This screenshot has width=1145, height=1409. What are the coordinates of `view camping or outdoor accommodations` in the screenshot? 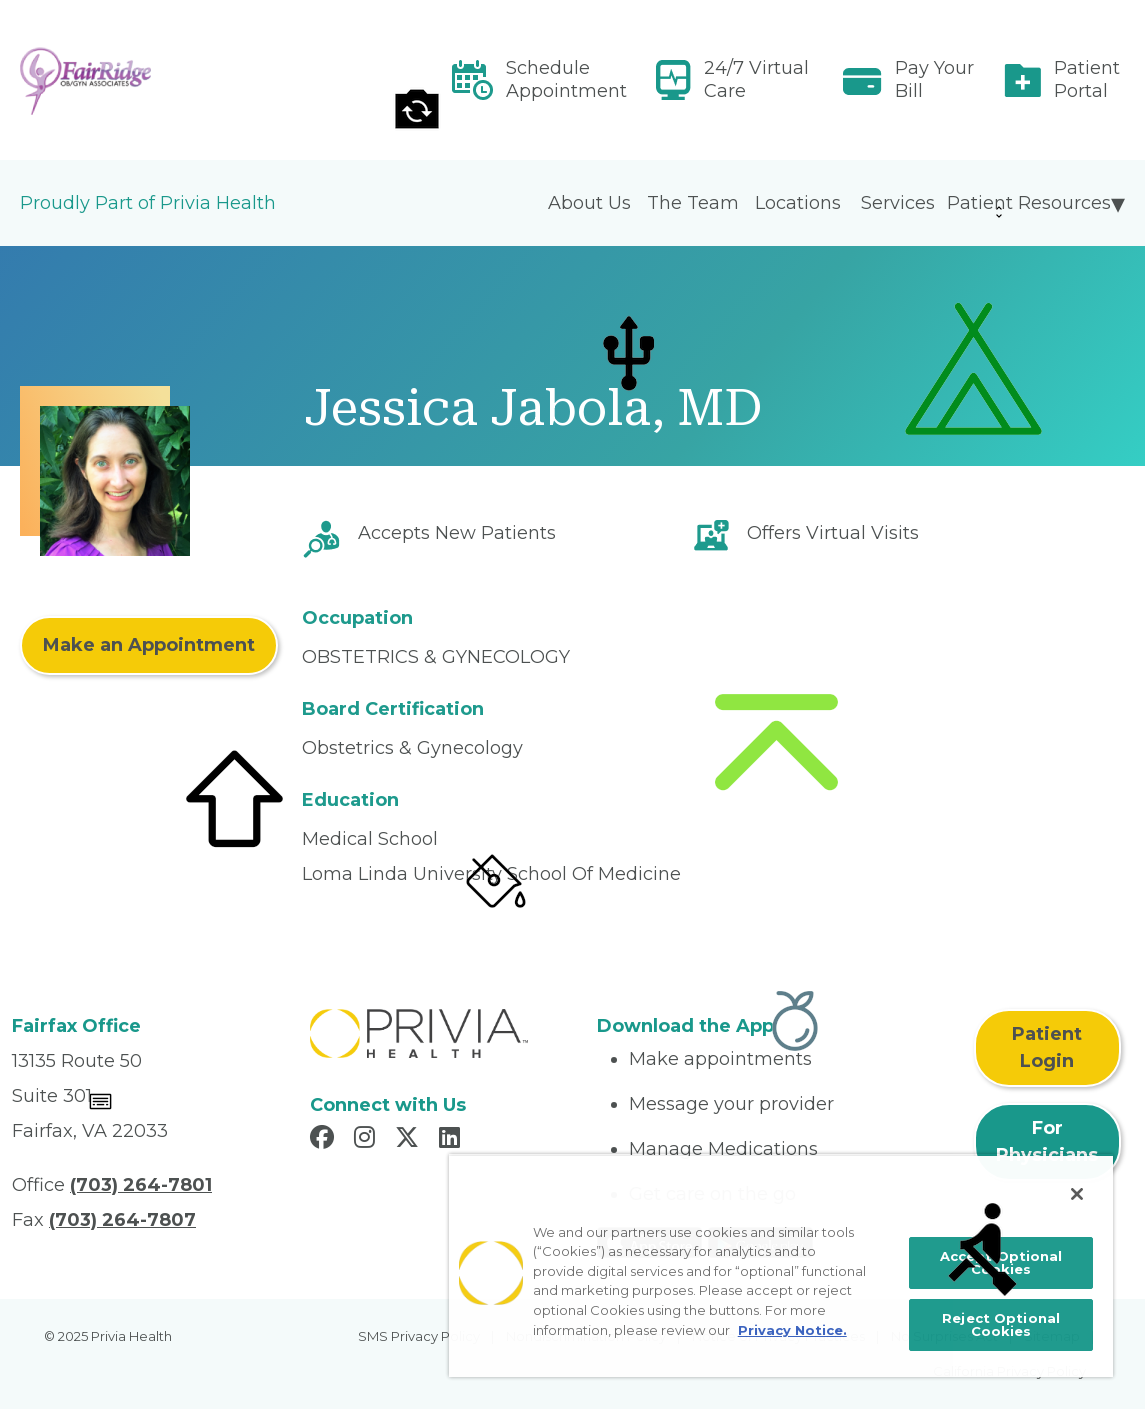 It's located at (973, 376).